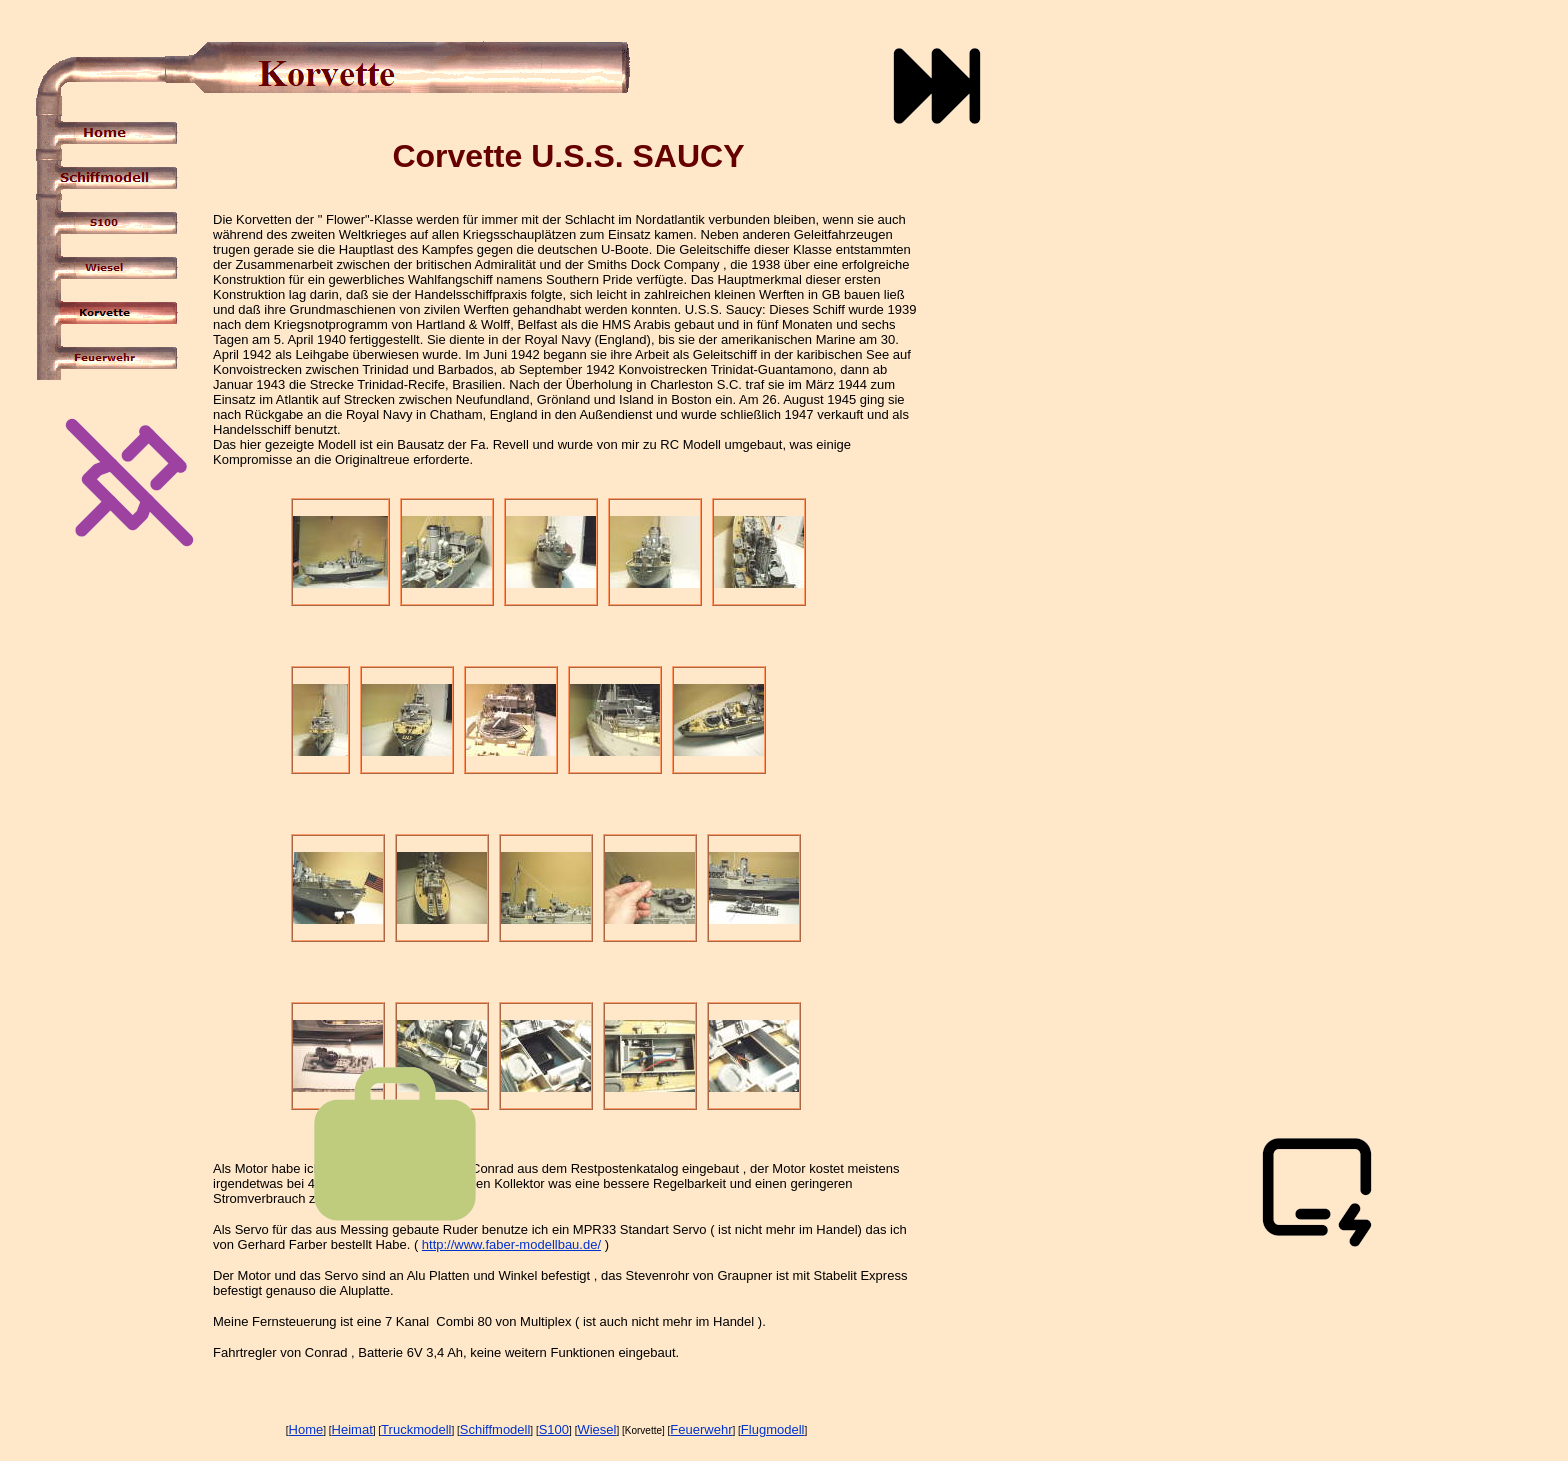  Describe the element at coordinates (395, 1148) in the screenshot. I see `access work or business files` at that location.